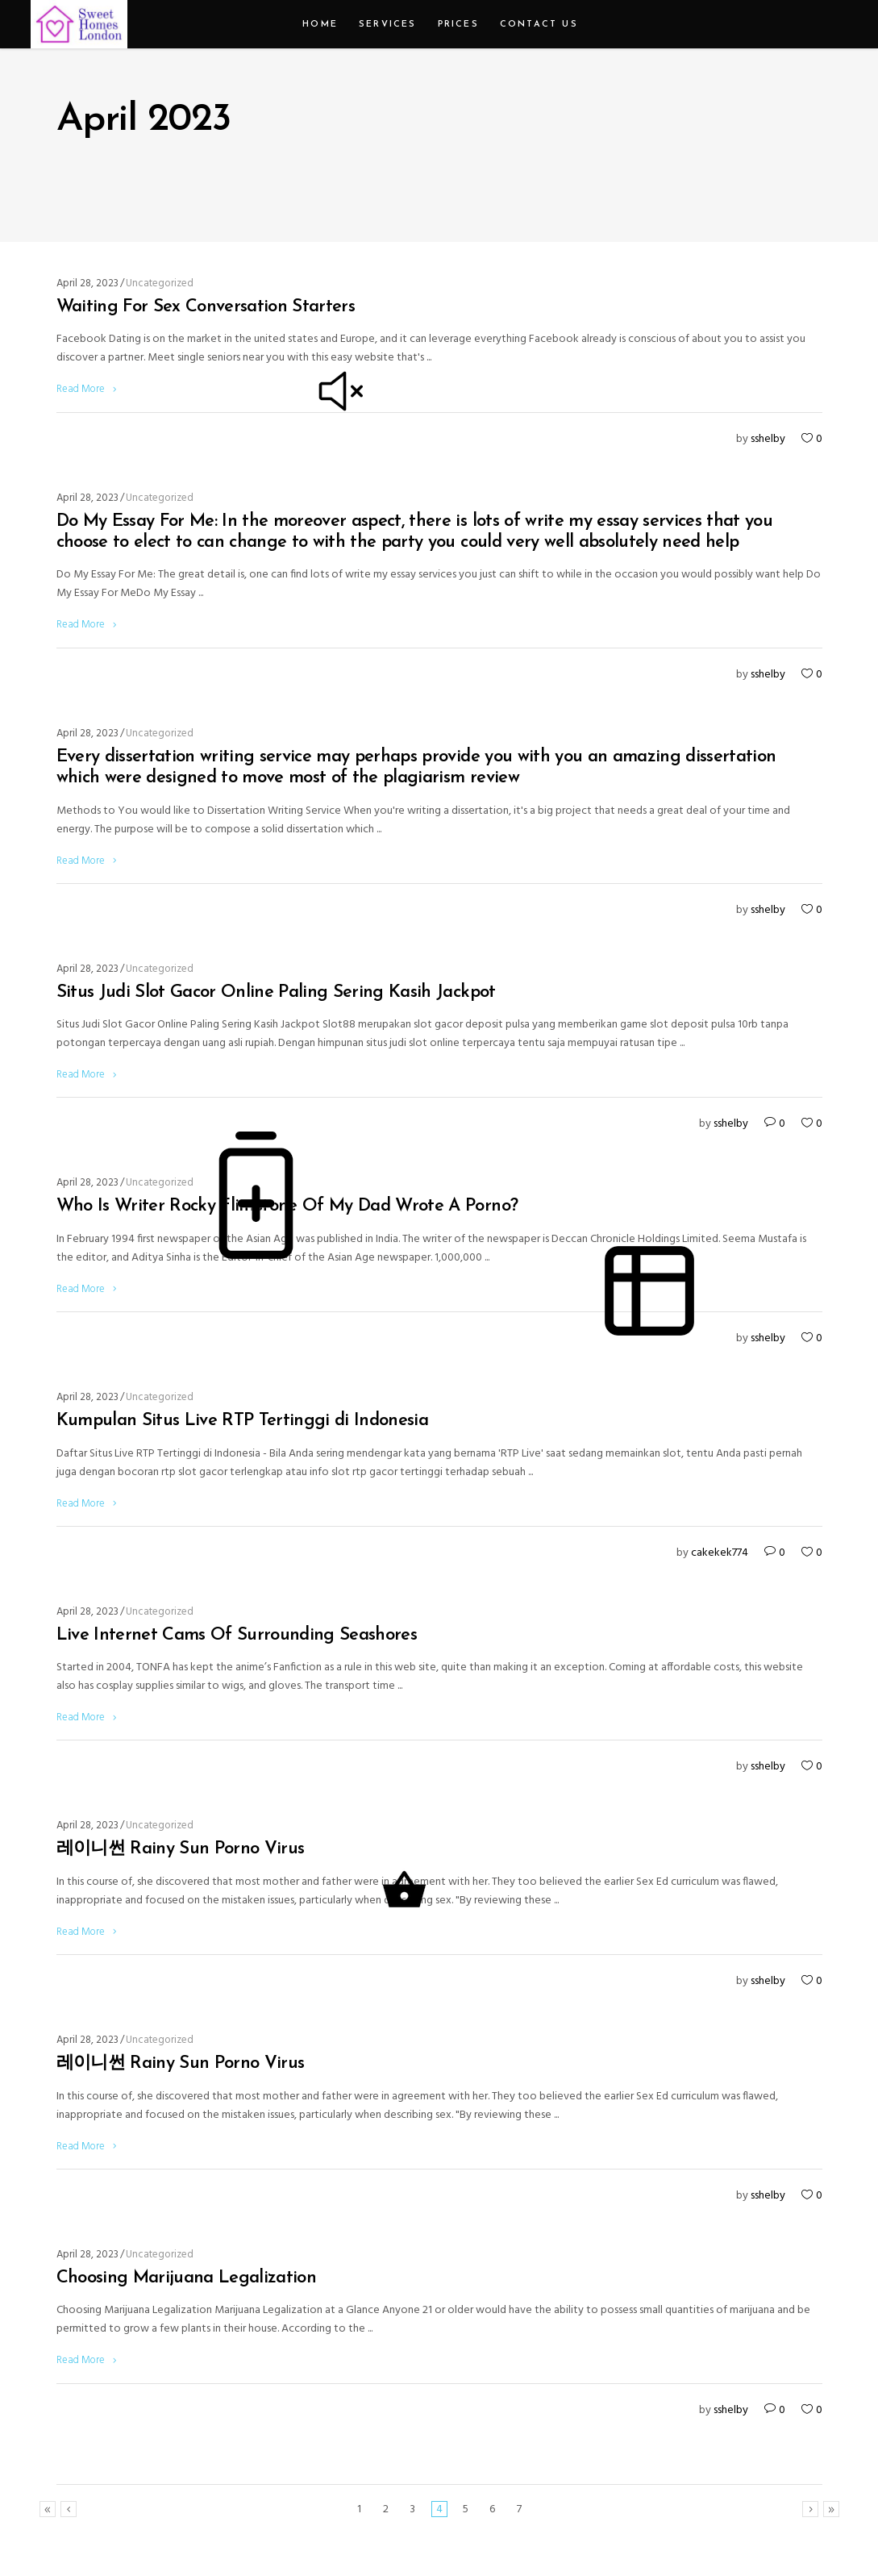 This screenshot has height=2576, width=878. I want to click on view your shopping basket, so click(404, 1890).